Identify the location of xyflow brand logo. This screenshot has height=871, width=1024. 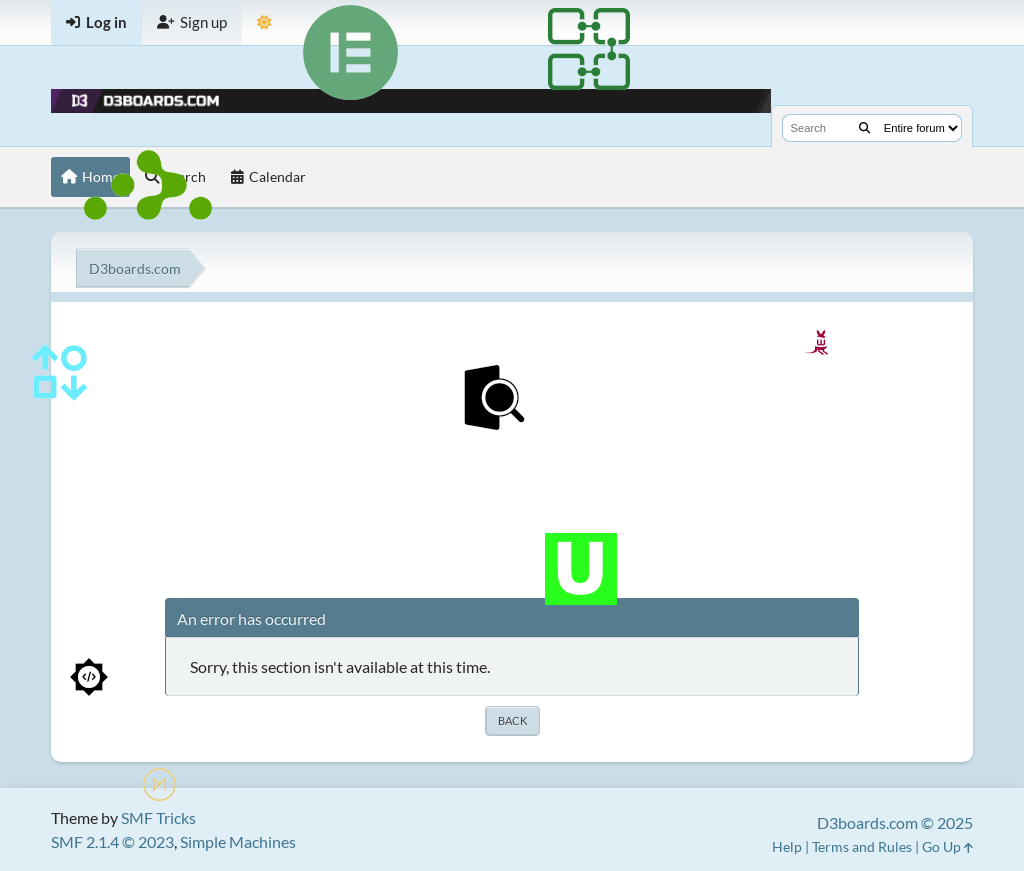
(589, 49).